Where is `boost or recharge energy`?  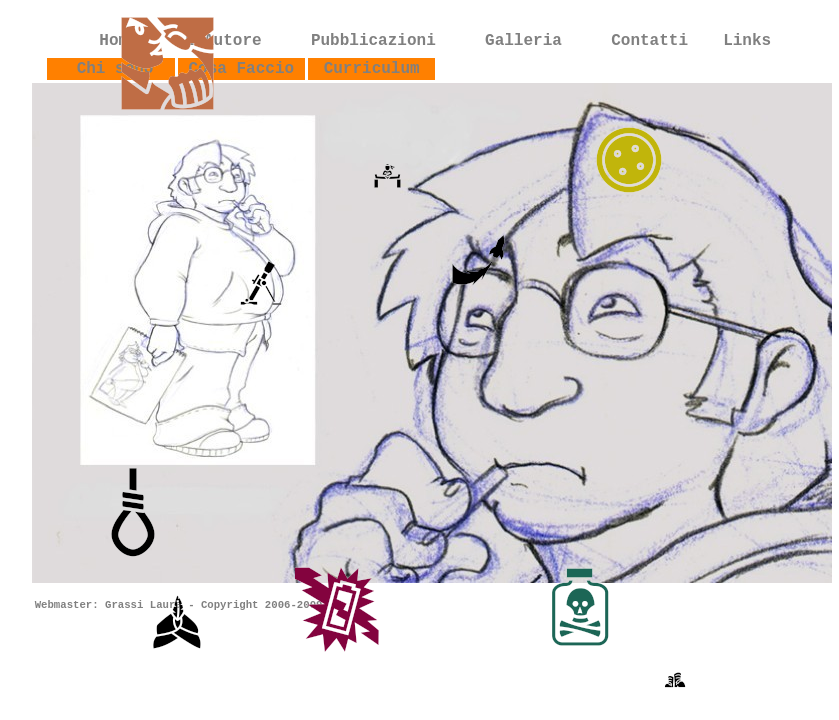 boost or recharge energy is located at coordinates (336, 609).